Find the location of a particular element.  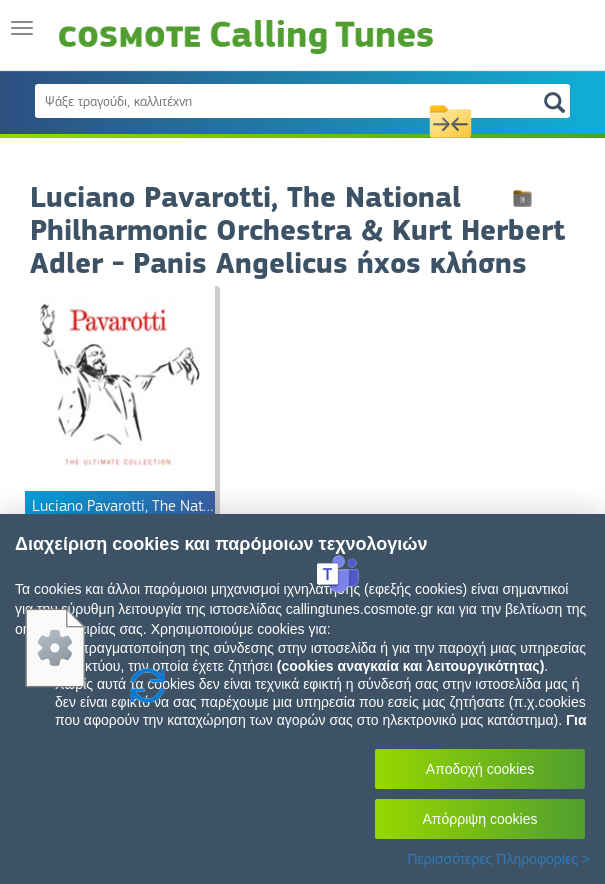

open microsoft teams is located at coordinates (338, 574).